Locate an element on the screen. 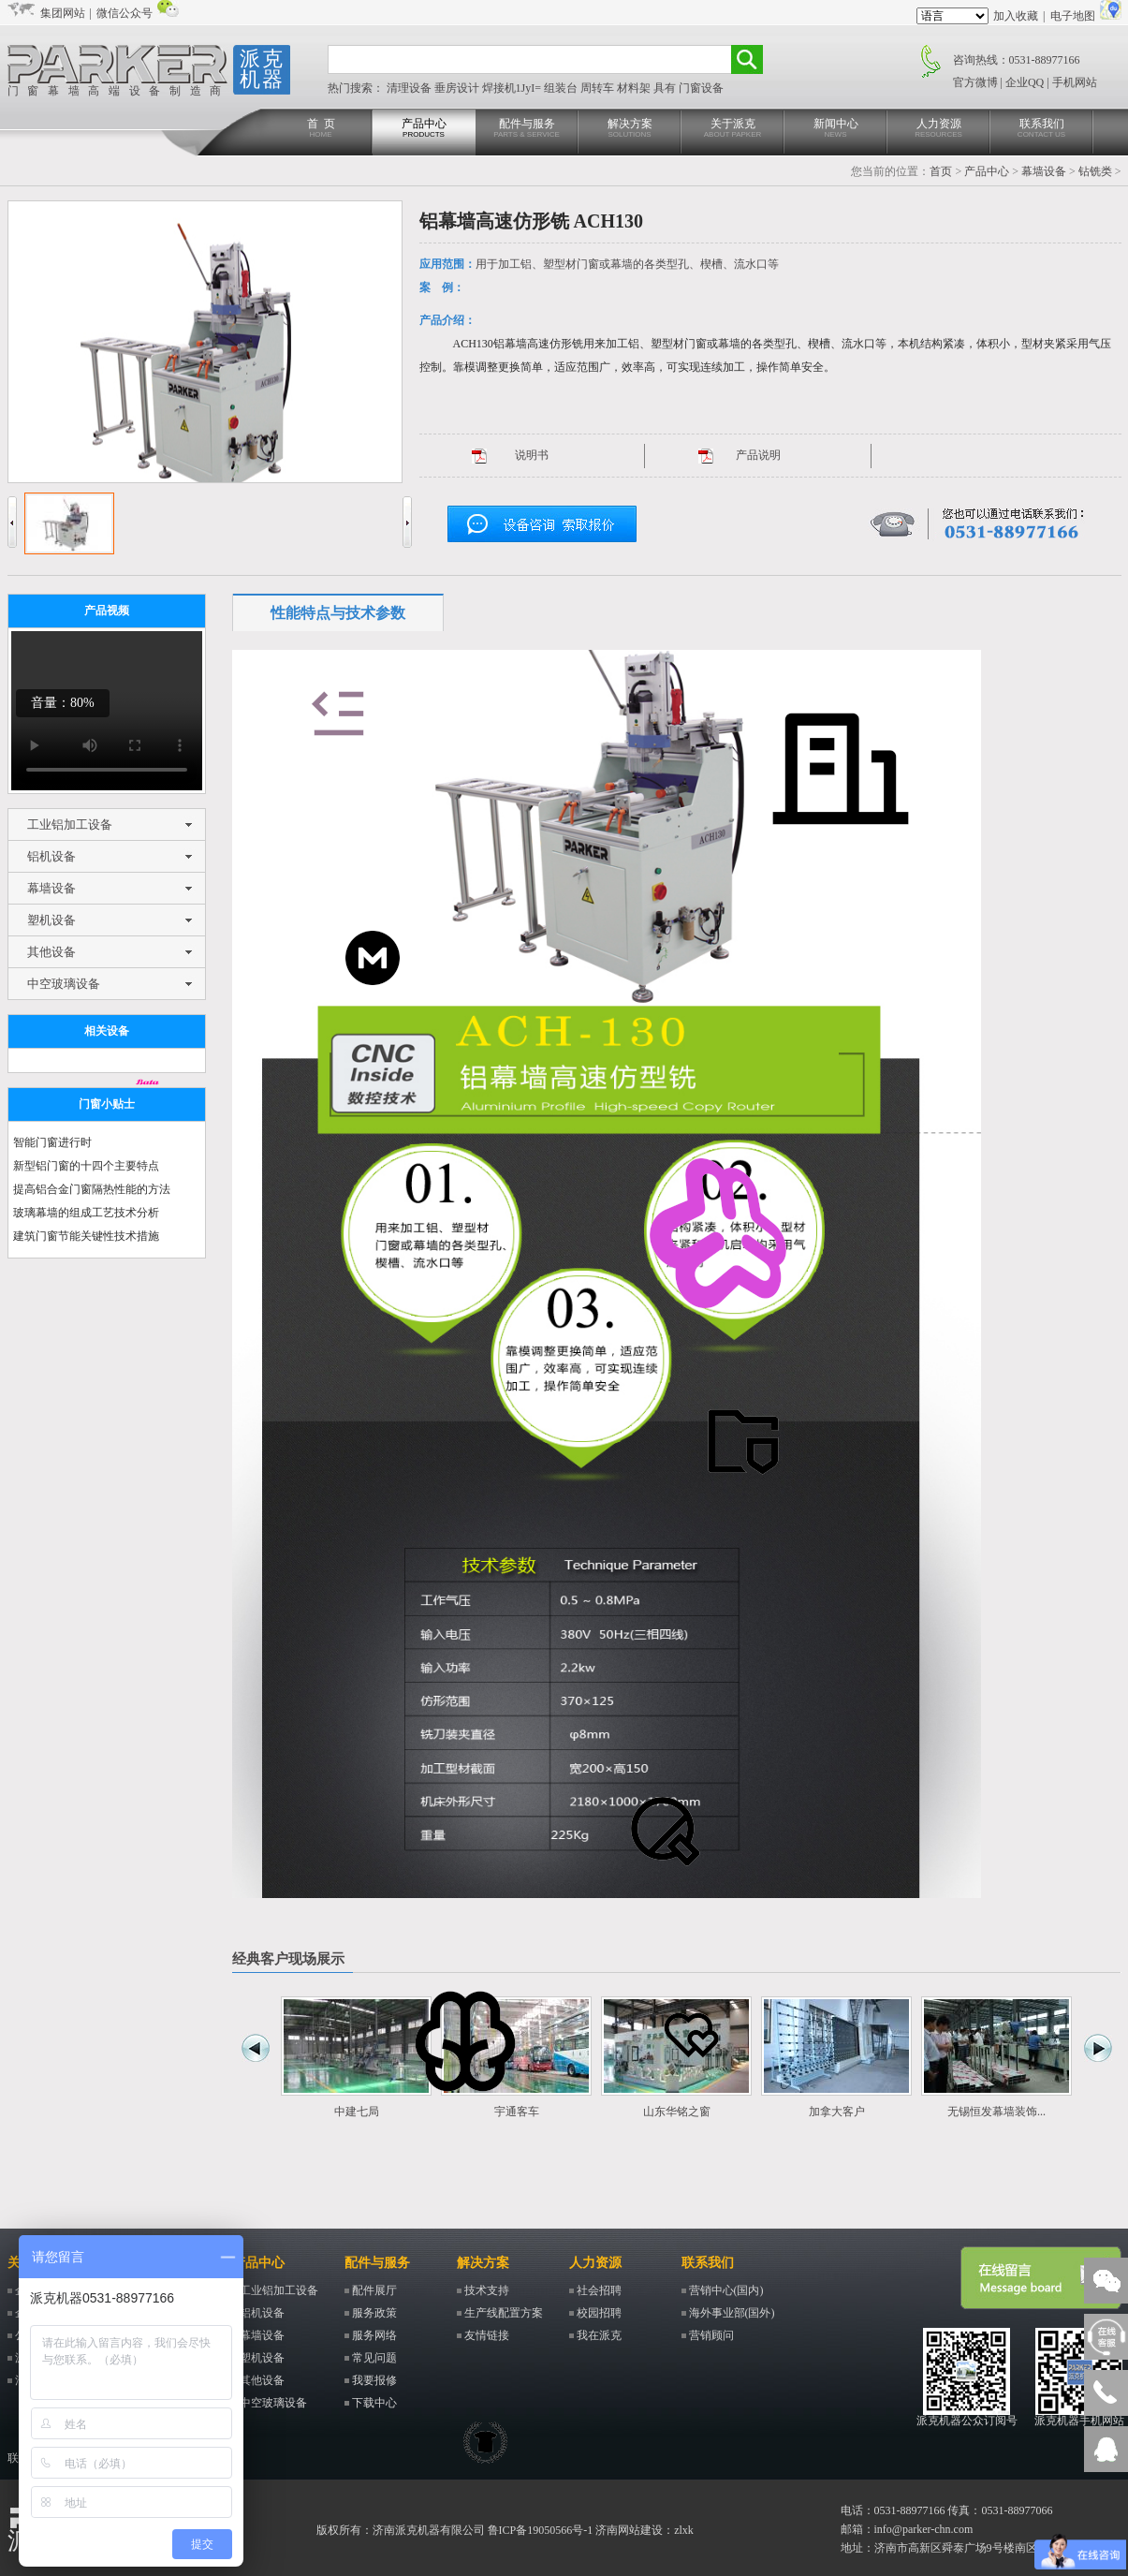 The width and height of the screenshot is (1128, 2576). access ping pong or table tennis game is located at coordinates (664, 1830).